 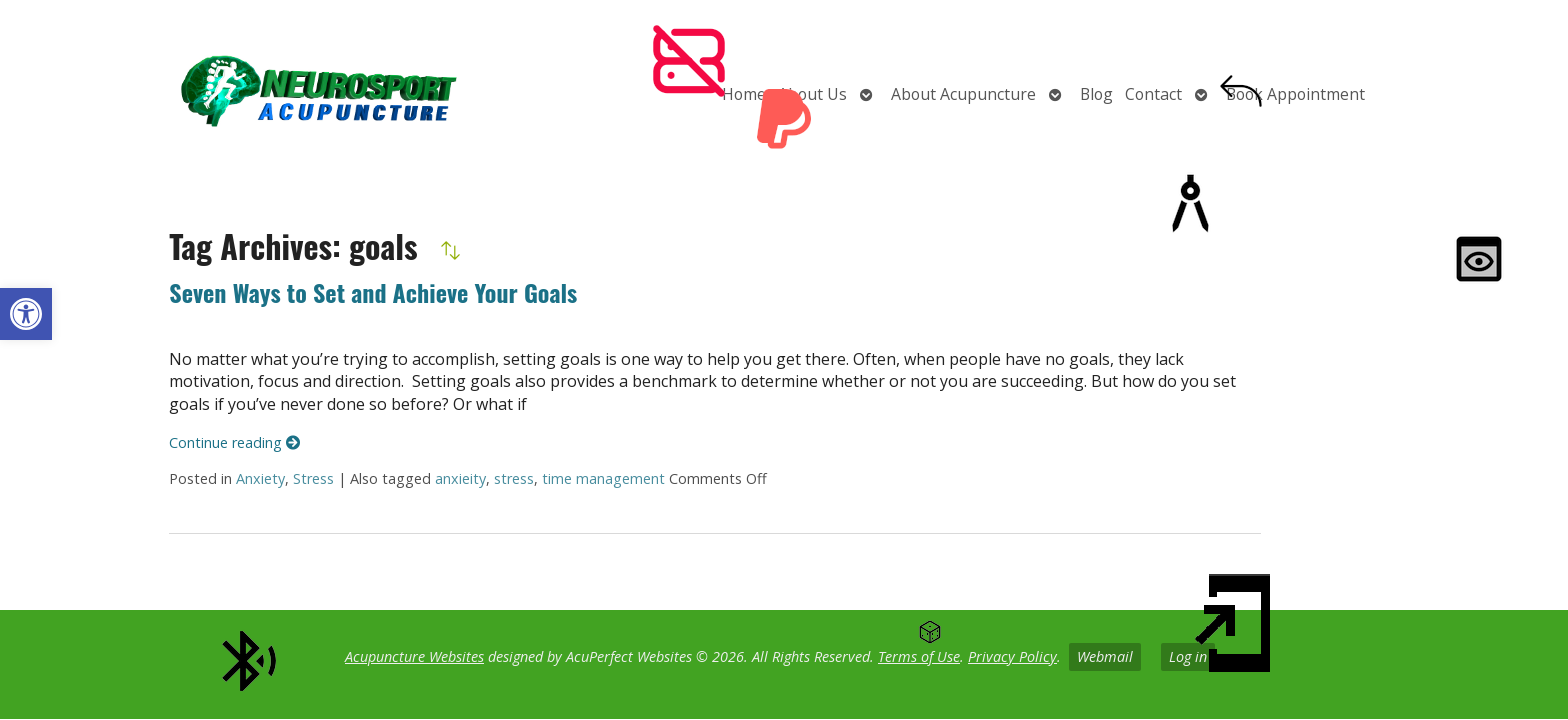 What do you see at coordinates (249, 661) in the screenshot?
I see `searching for nearby bluetooth devices` at bounding box center [249, 661].